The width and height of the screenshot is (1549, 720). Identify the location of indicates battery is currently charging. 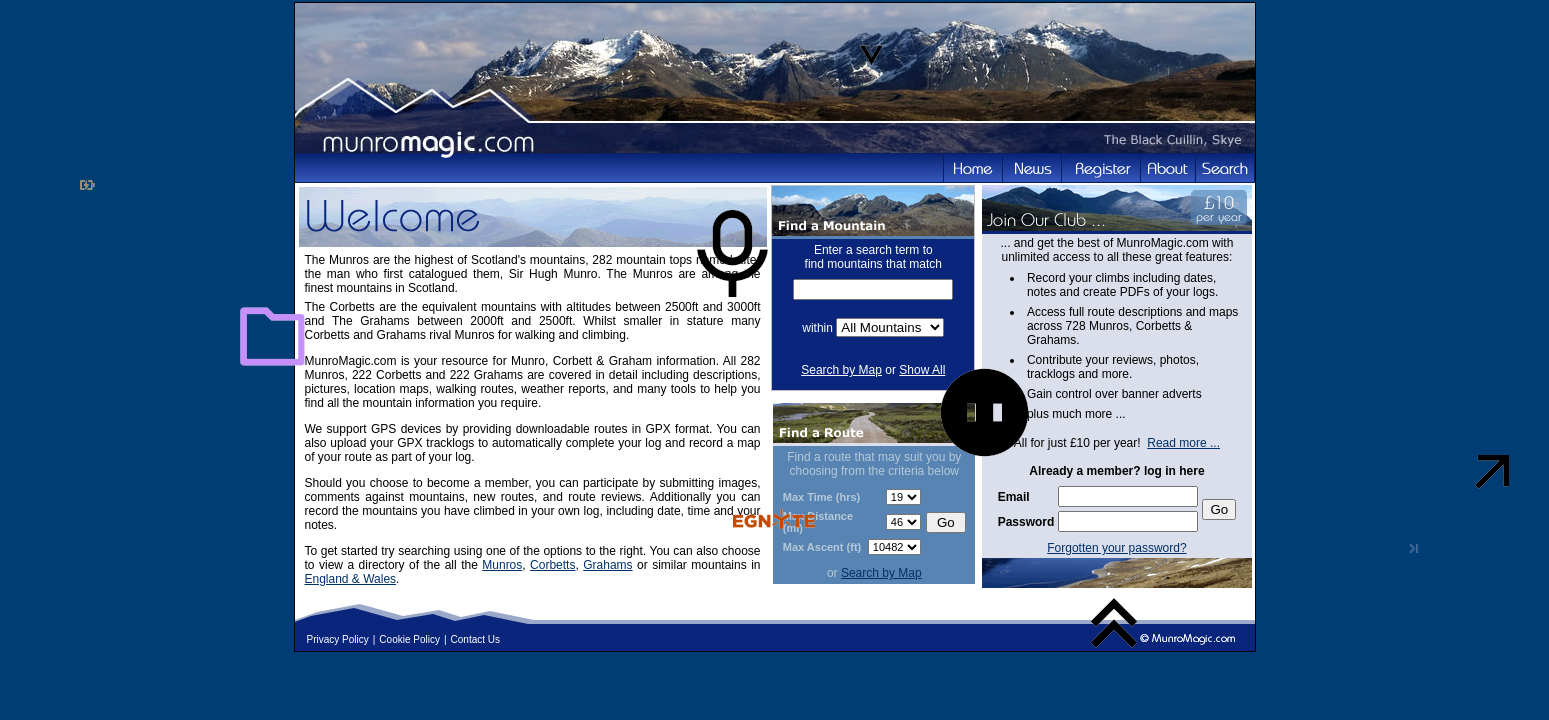
(87, 185).